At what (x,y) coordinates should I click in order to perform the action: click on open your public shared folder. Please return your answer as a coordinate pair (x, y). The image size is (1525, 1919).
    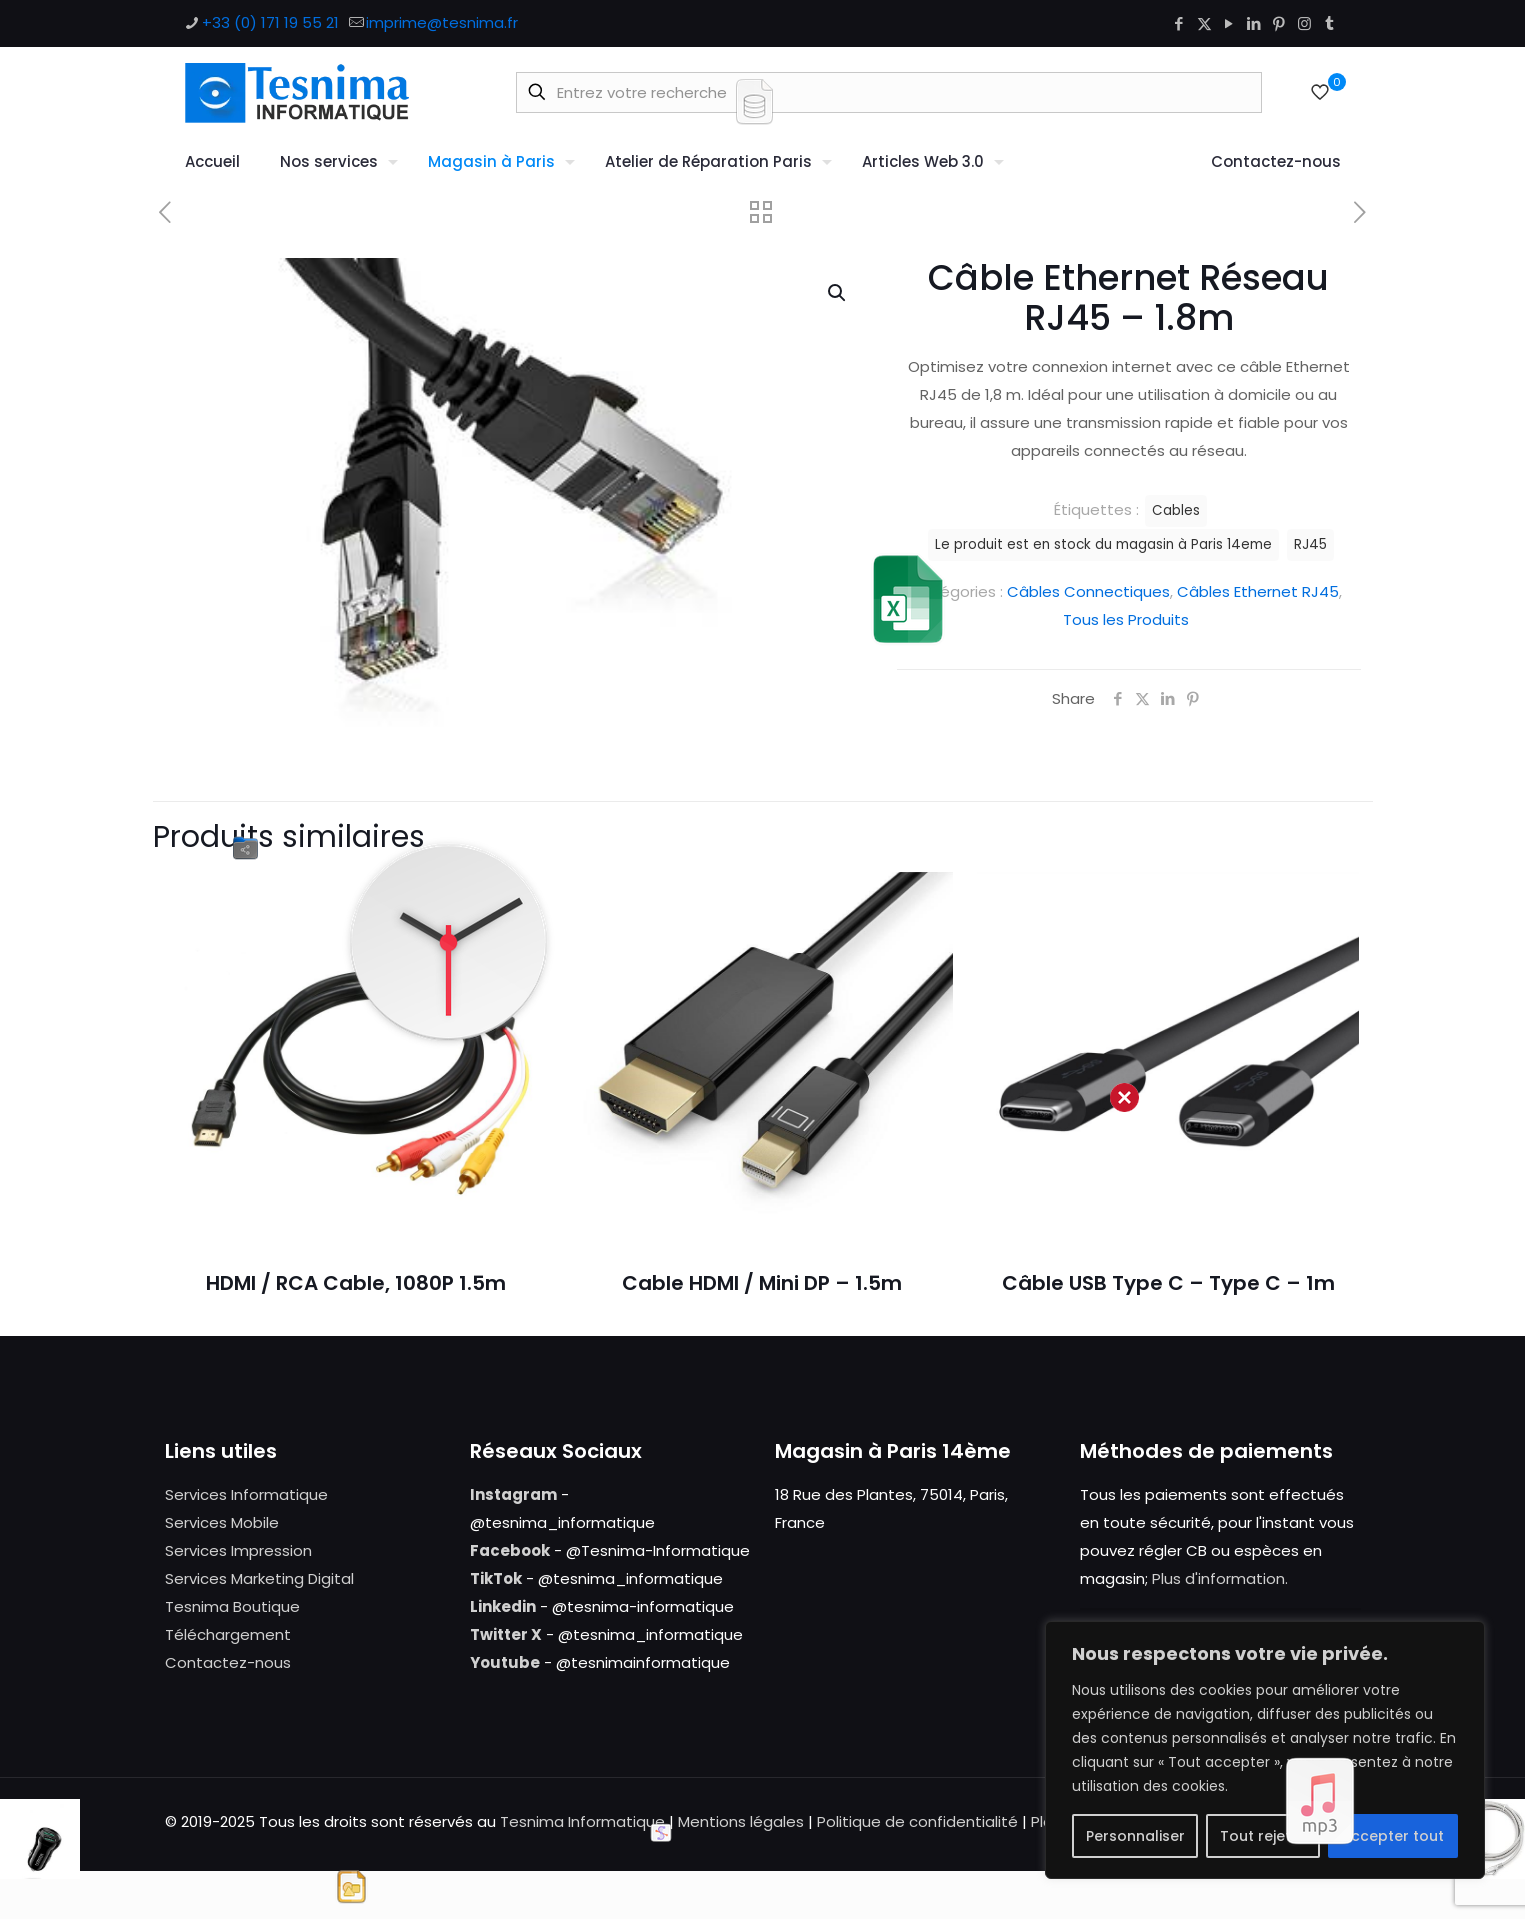
    Looking at the image, I should click on (245, 847).